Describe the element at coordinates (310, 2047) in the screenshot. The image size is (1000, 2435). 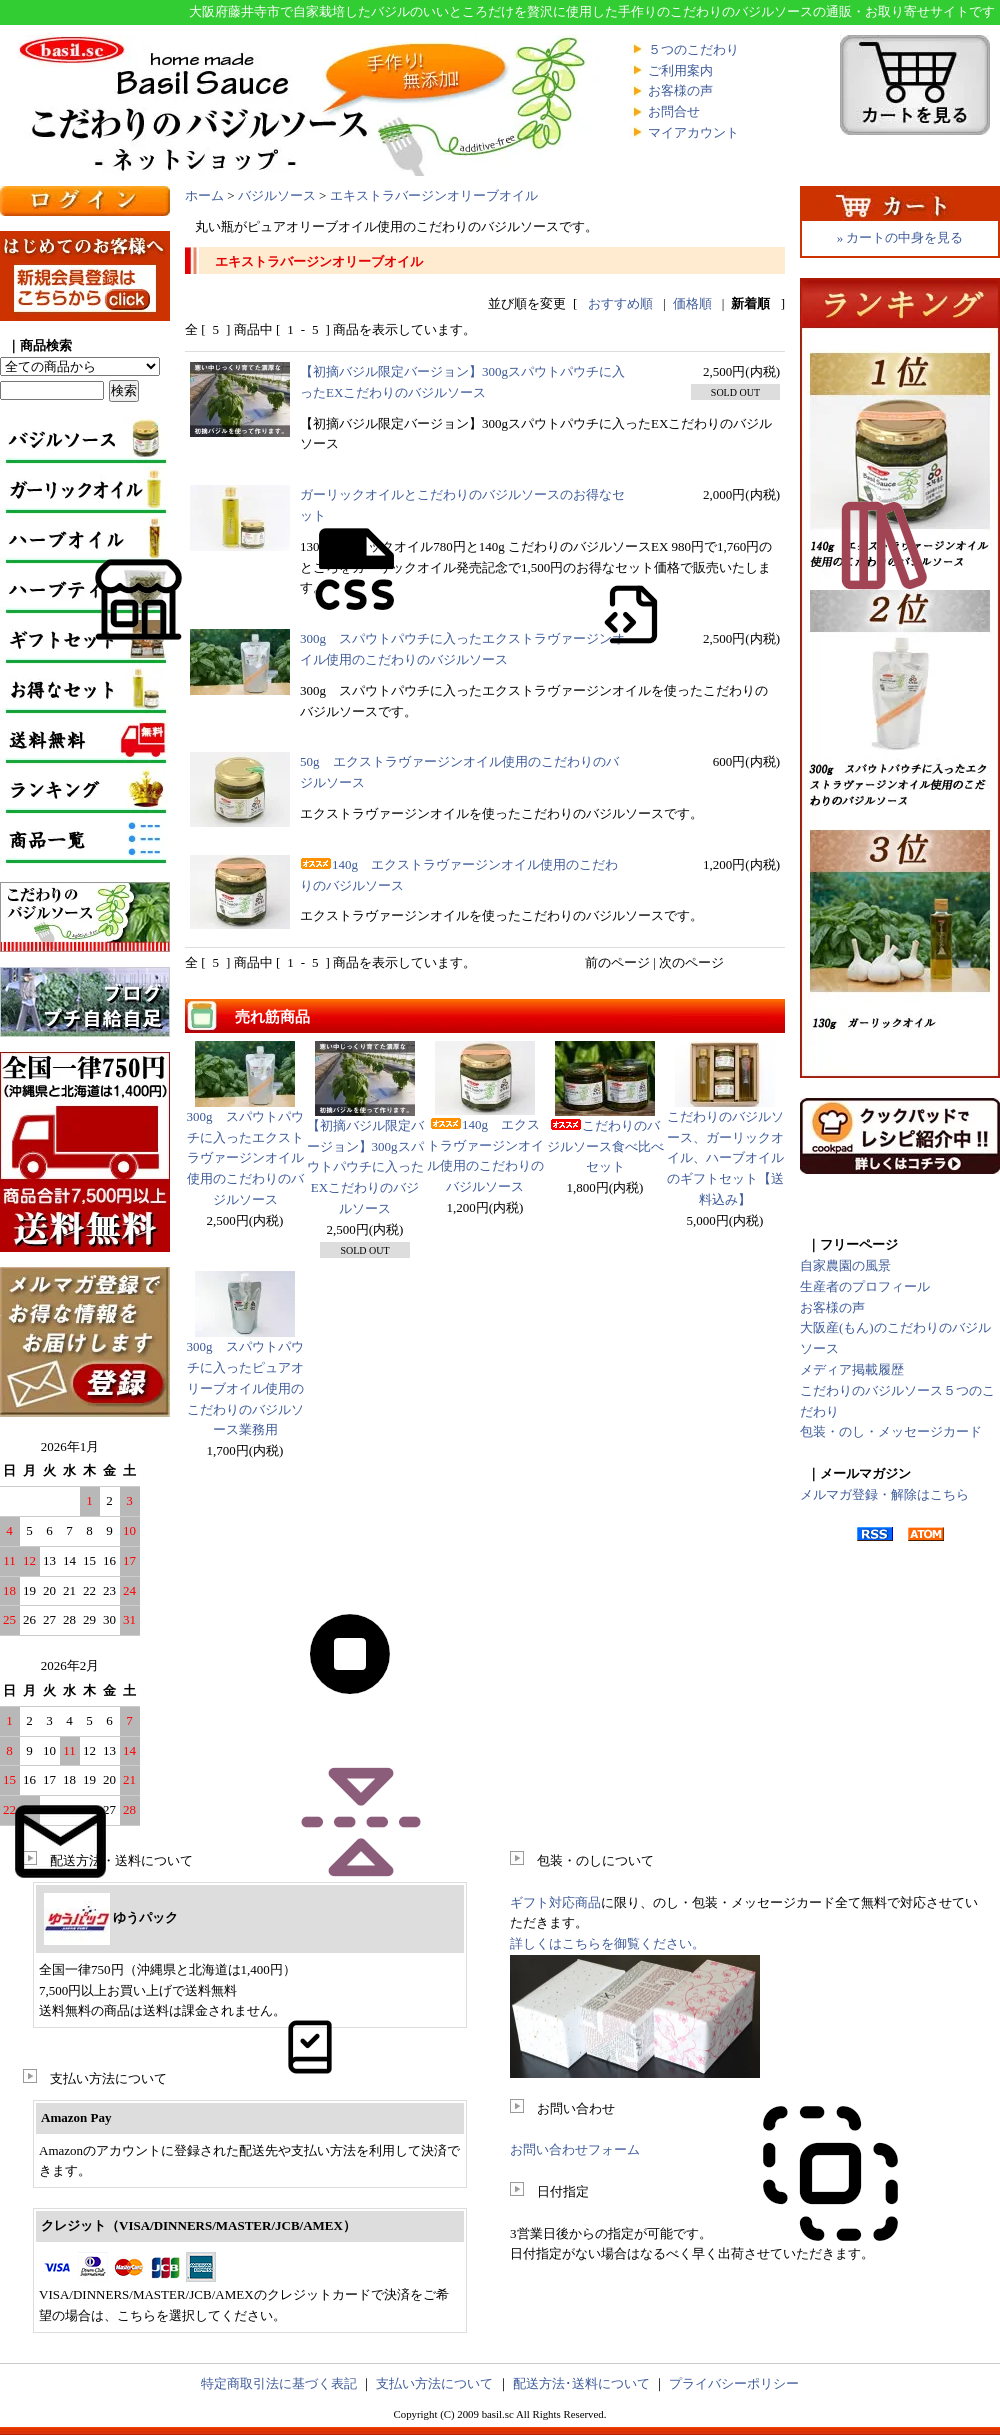
I see `mark a book as read or completed` at that location.